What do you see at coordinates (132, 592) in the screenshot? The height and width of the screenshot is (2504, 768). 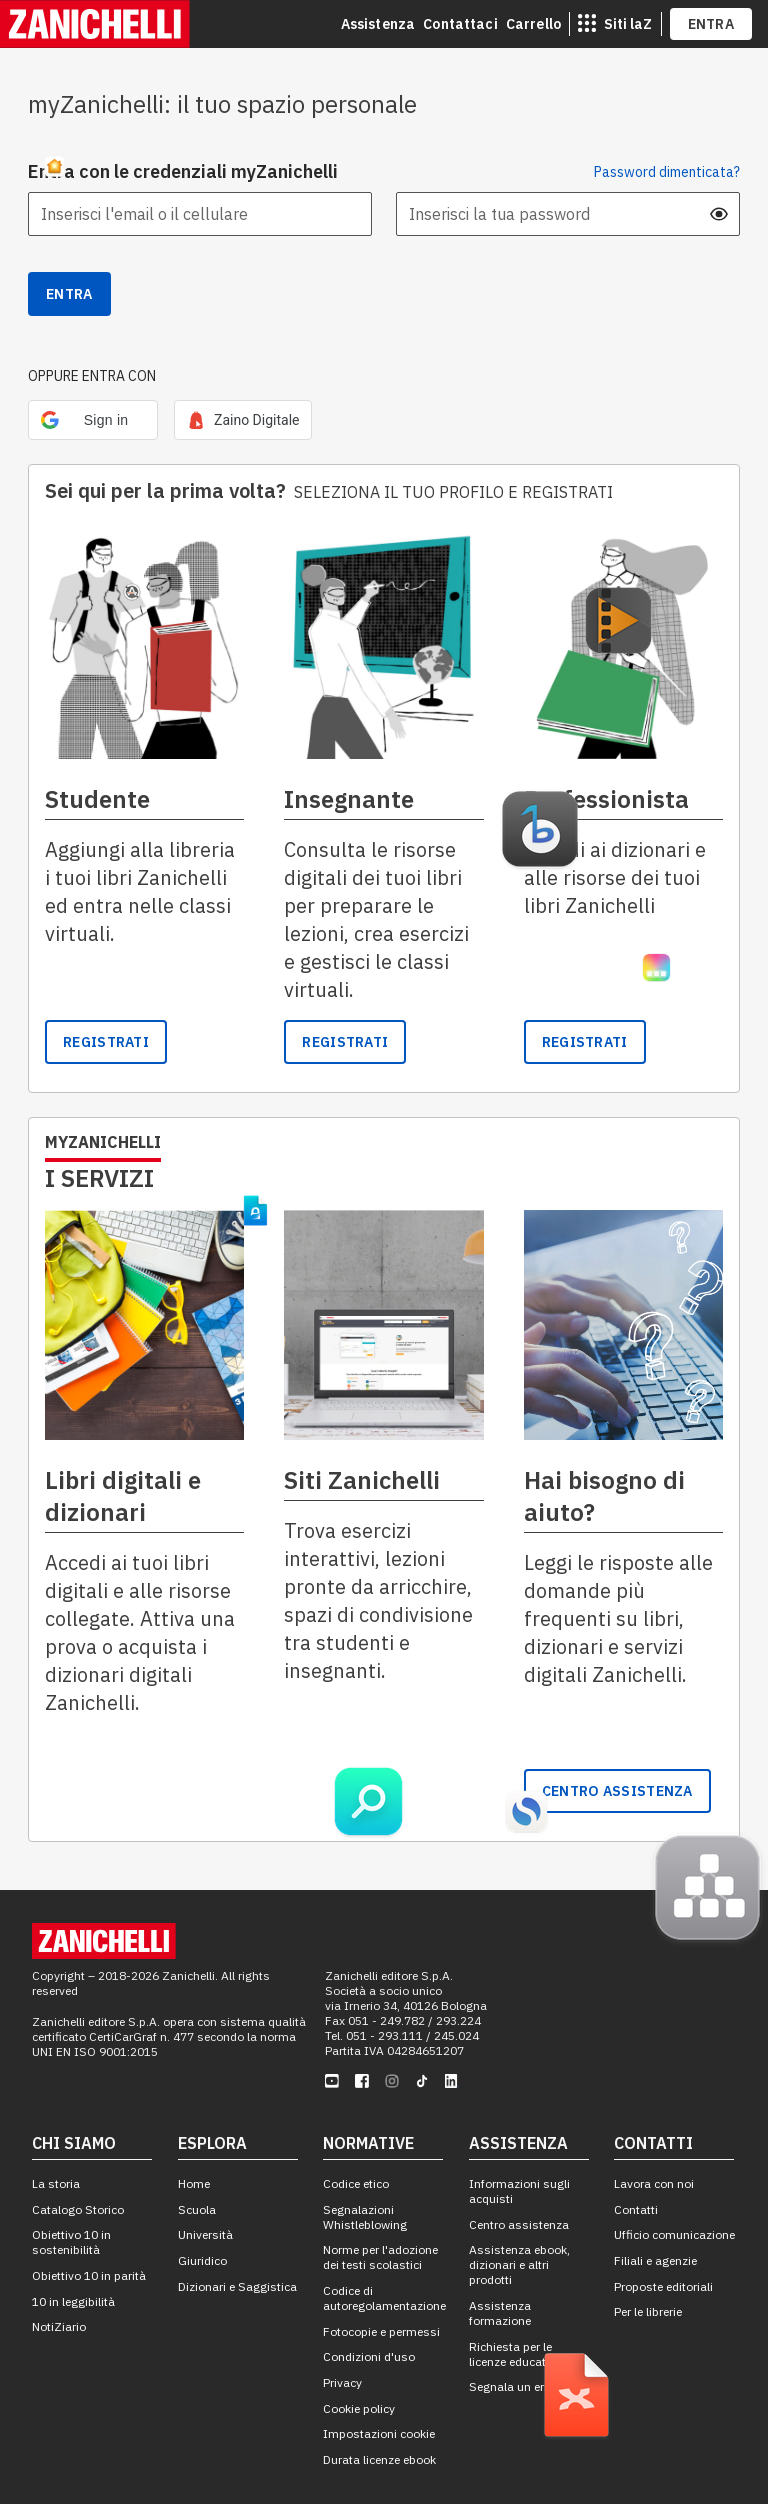 I see `open the software updater application` at bounding box center [132, 592].